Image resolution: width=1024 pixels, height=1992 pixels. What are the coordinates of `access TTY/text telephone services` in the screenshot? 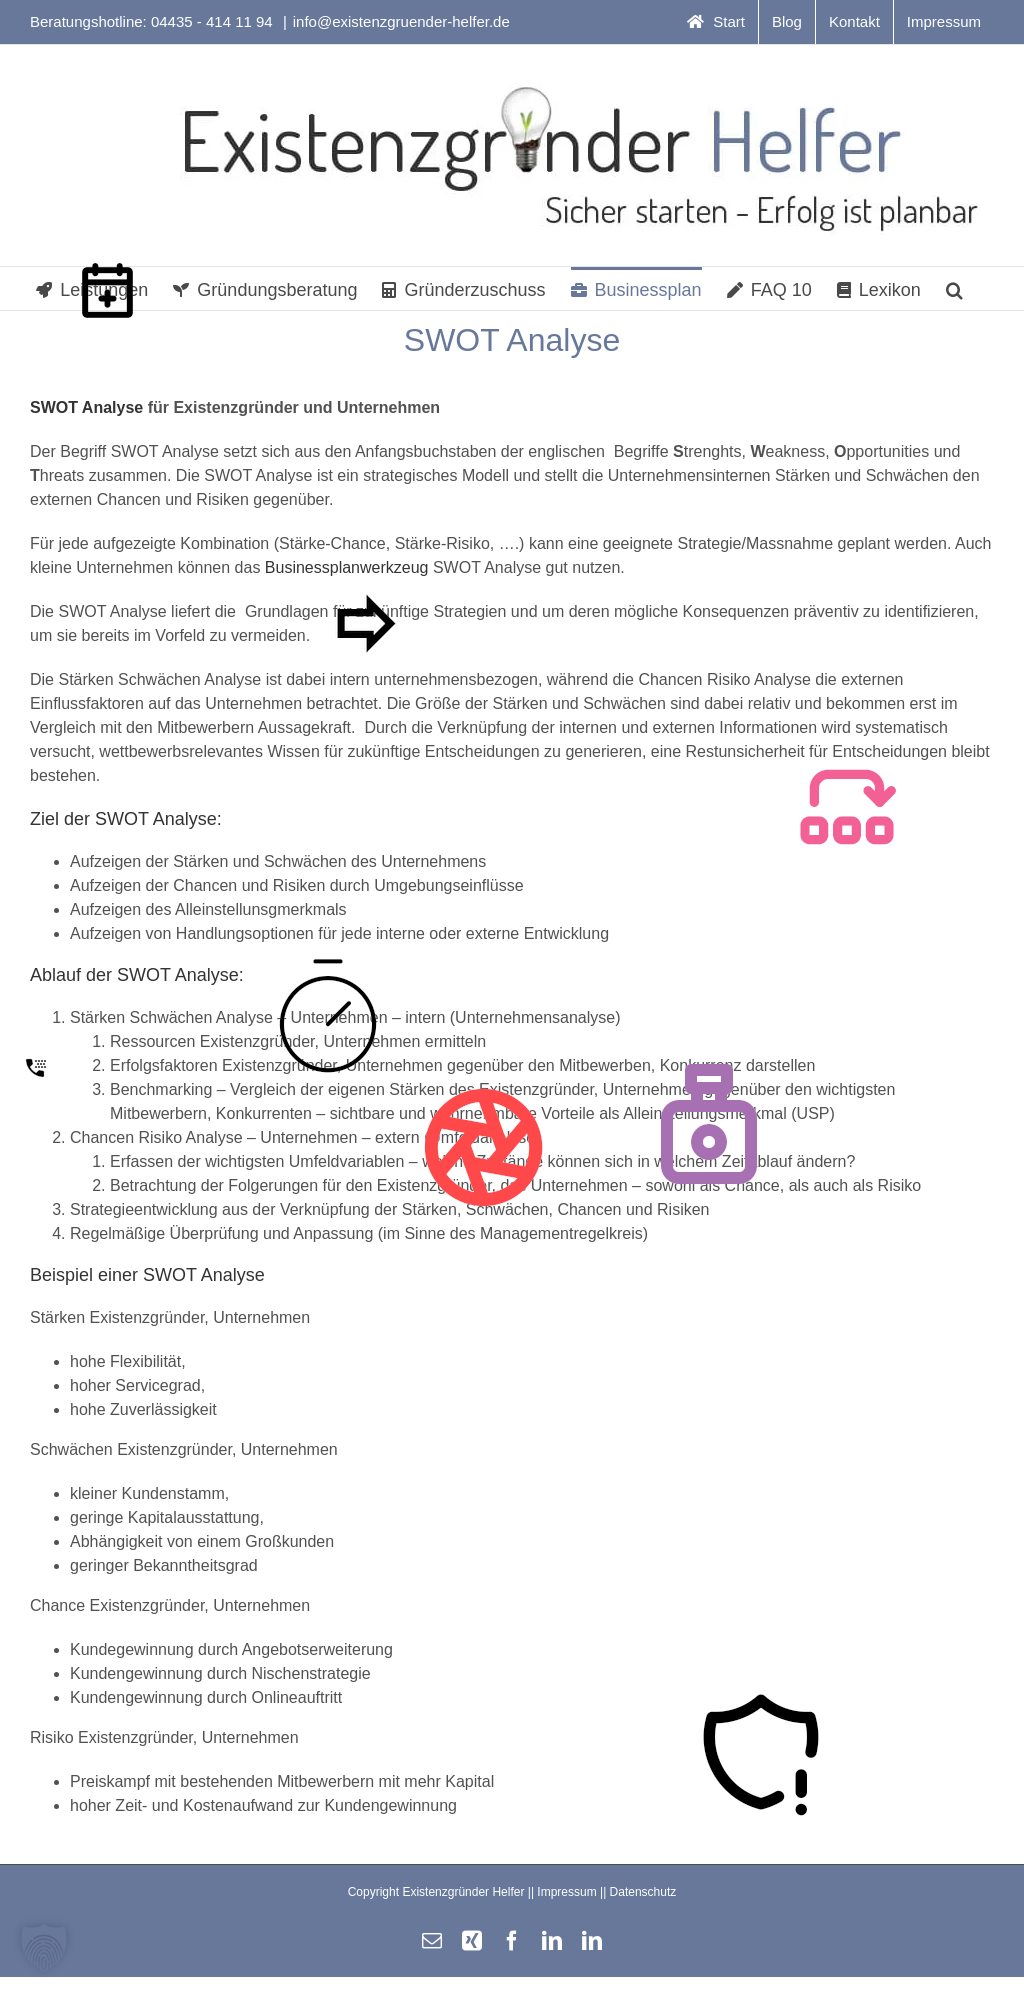 It's located at (36, 1068).